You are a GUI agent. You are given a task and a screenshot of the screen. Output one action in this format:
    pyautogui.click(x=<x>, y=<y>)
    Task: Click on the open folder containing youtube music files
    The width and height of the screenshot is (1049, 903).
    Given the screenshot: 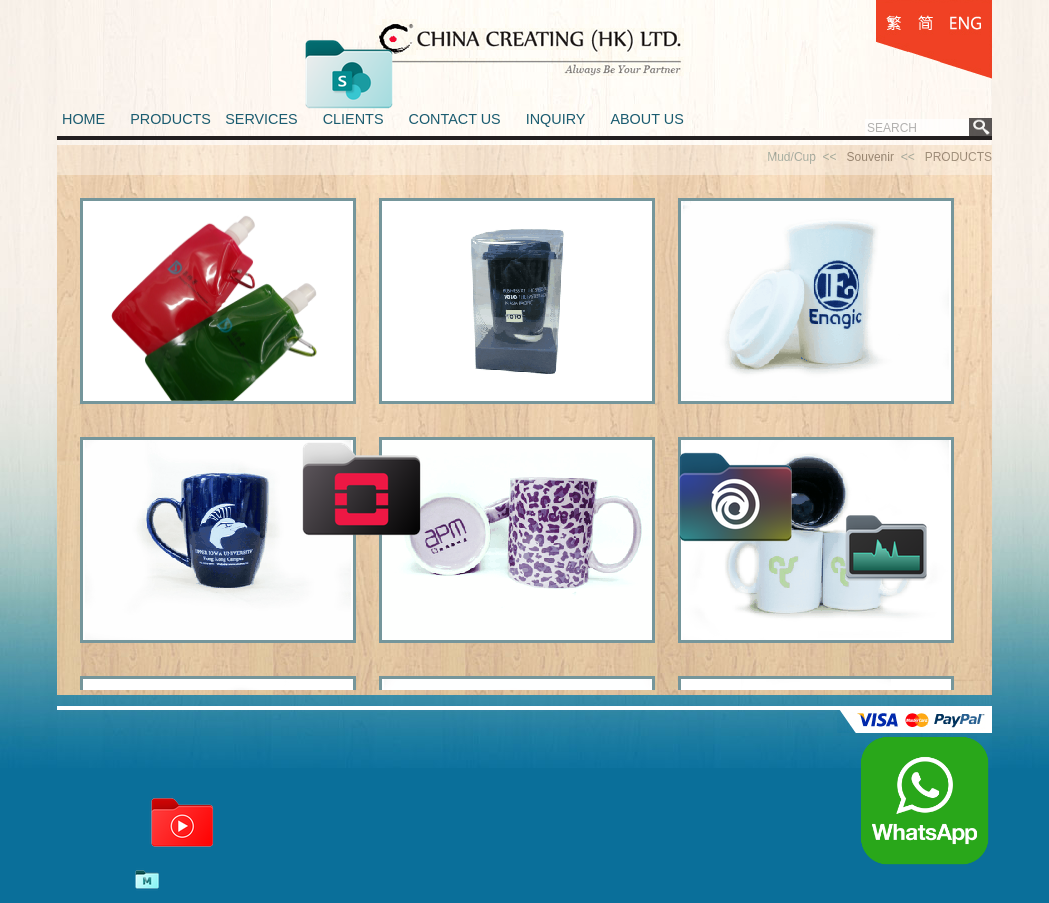 What is the action you would take?
    pyautogui.click(x=182, y=824)
    